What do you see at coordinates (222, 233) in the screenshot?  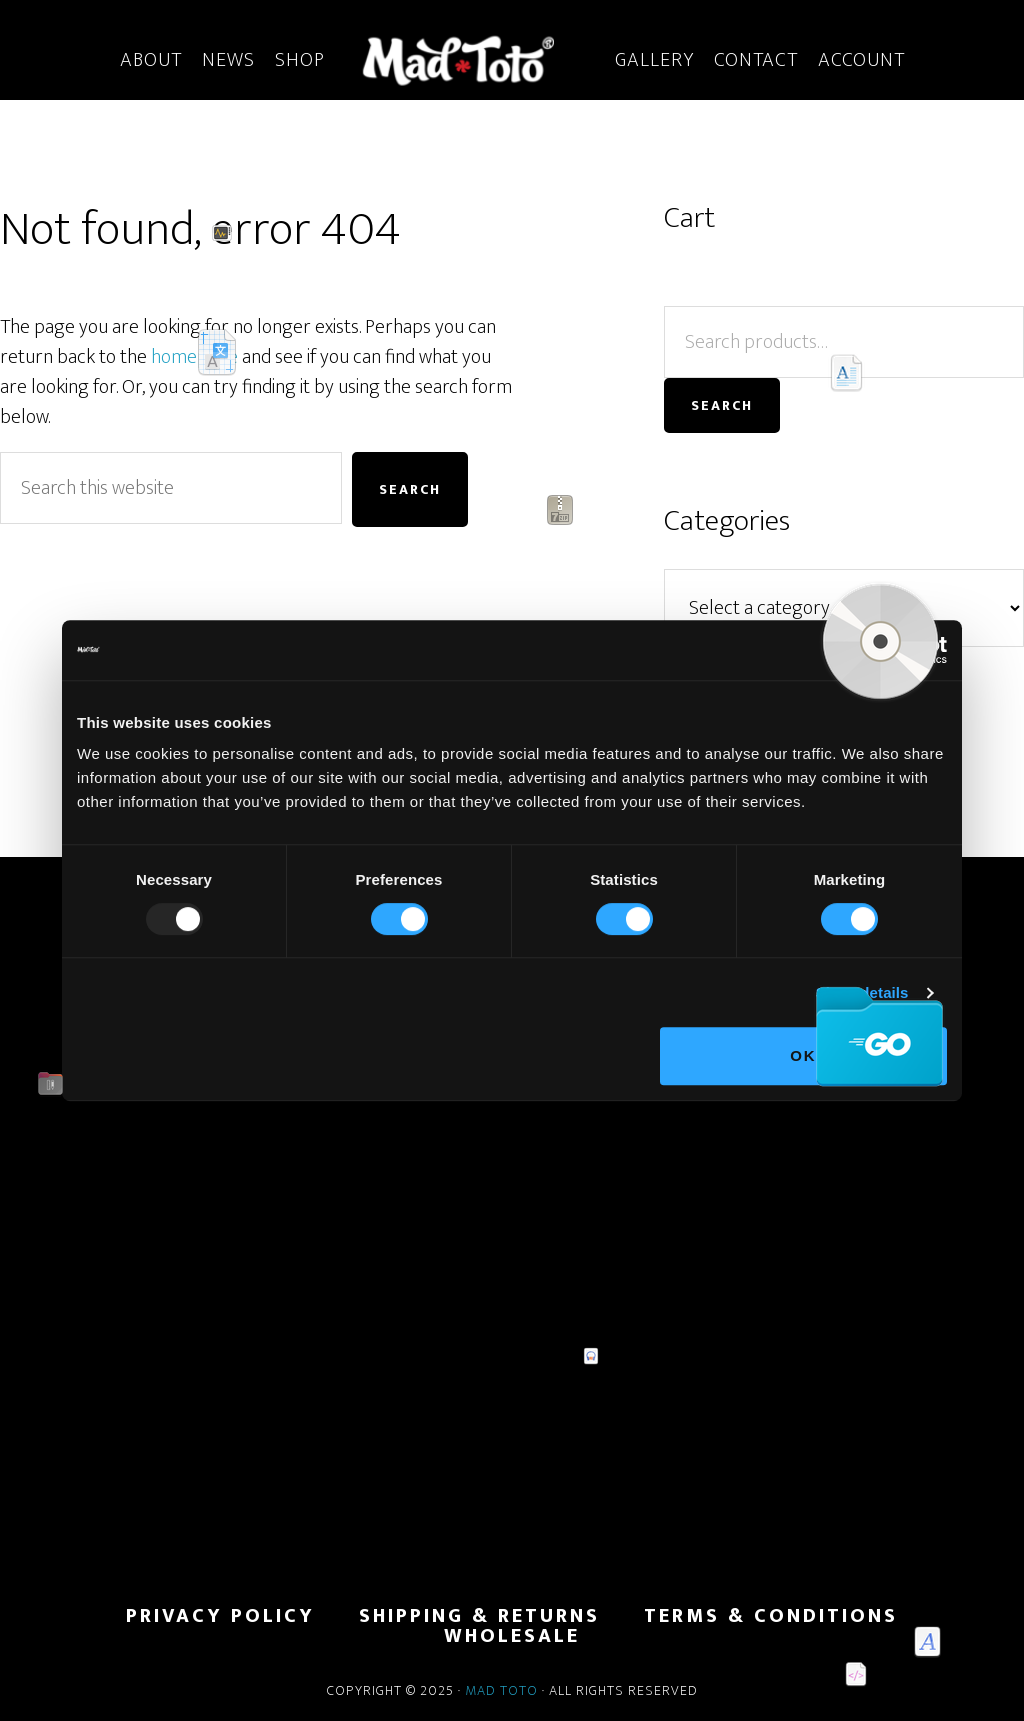 I see `open system monitor application` at bounding box center [222, 233].